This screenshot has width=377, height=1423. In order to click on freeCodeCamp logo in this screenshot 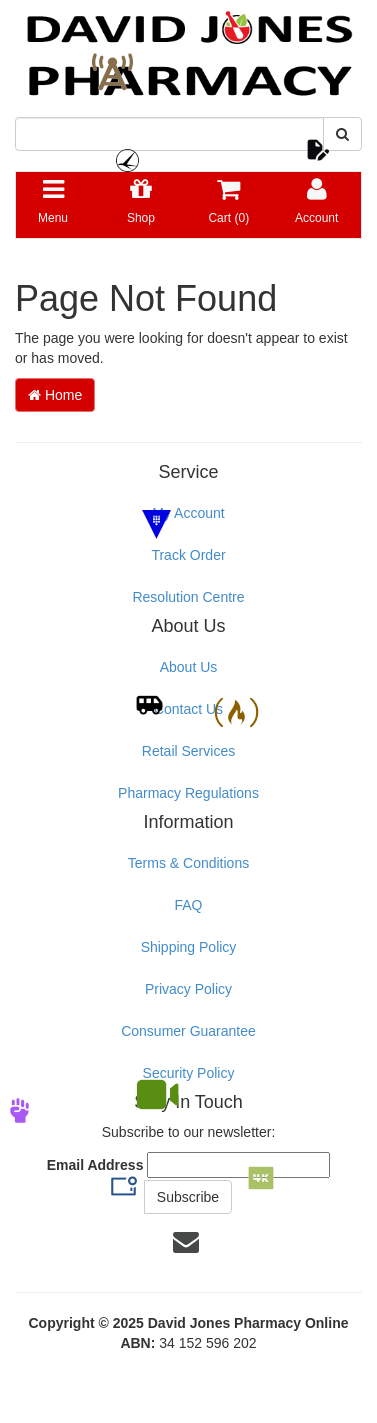, I will do `click(236, 712)`.